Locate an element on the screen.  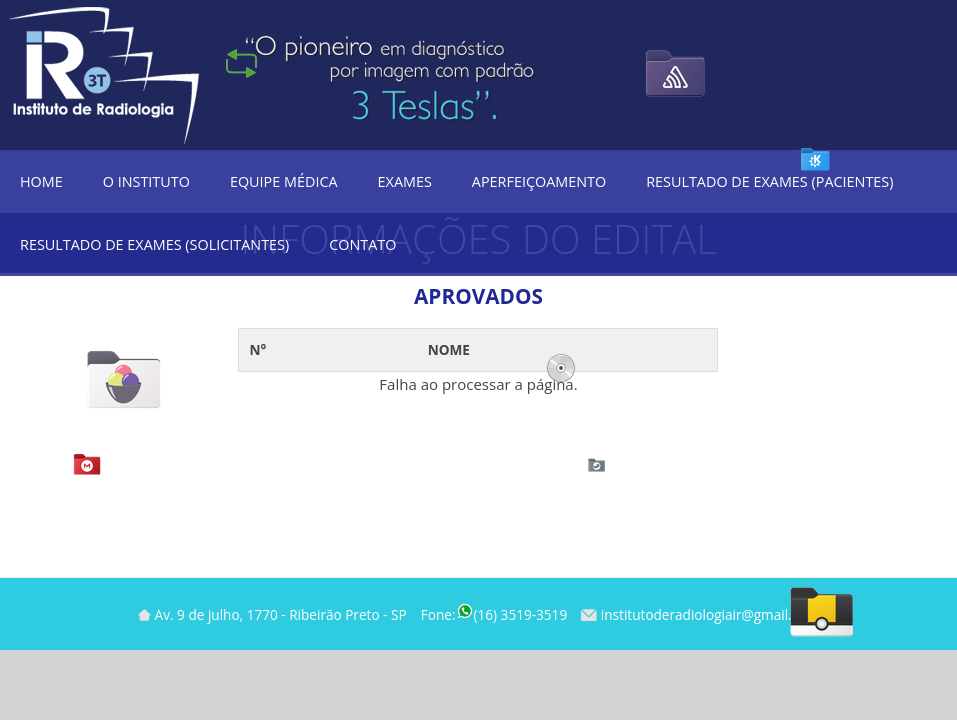
folder containing portable applications is located at coordinates (596, 465).